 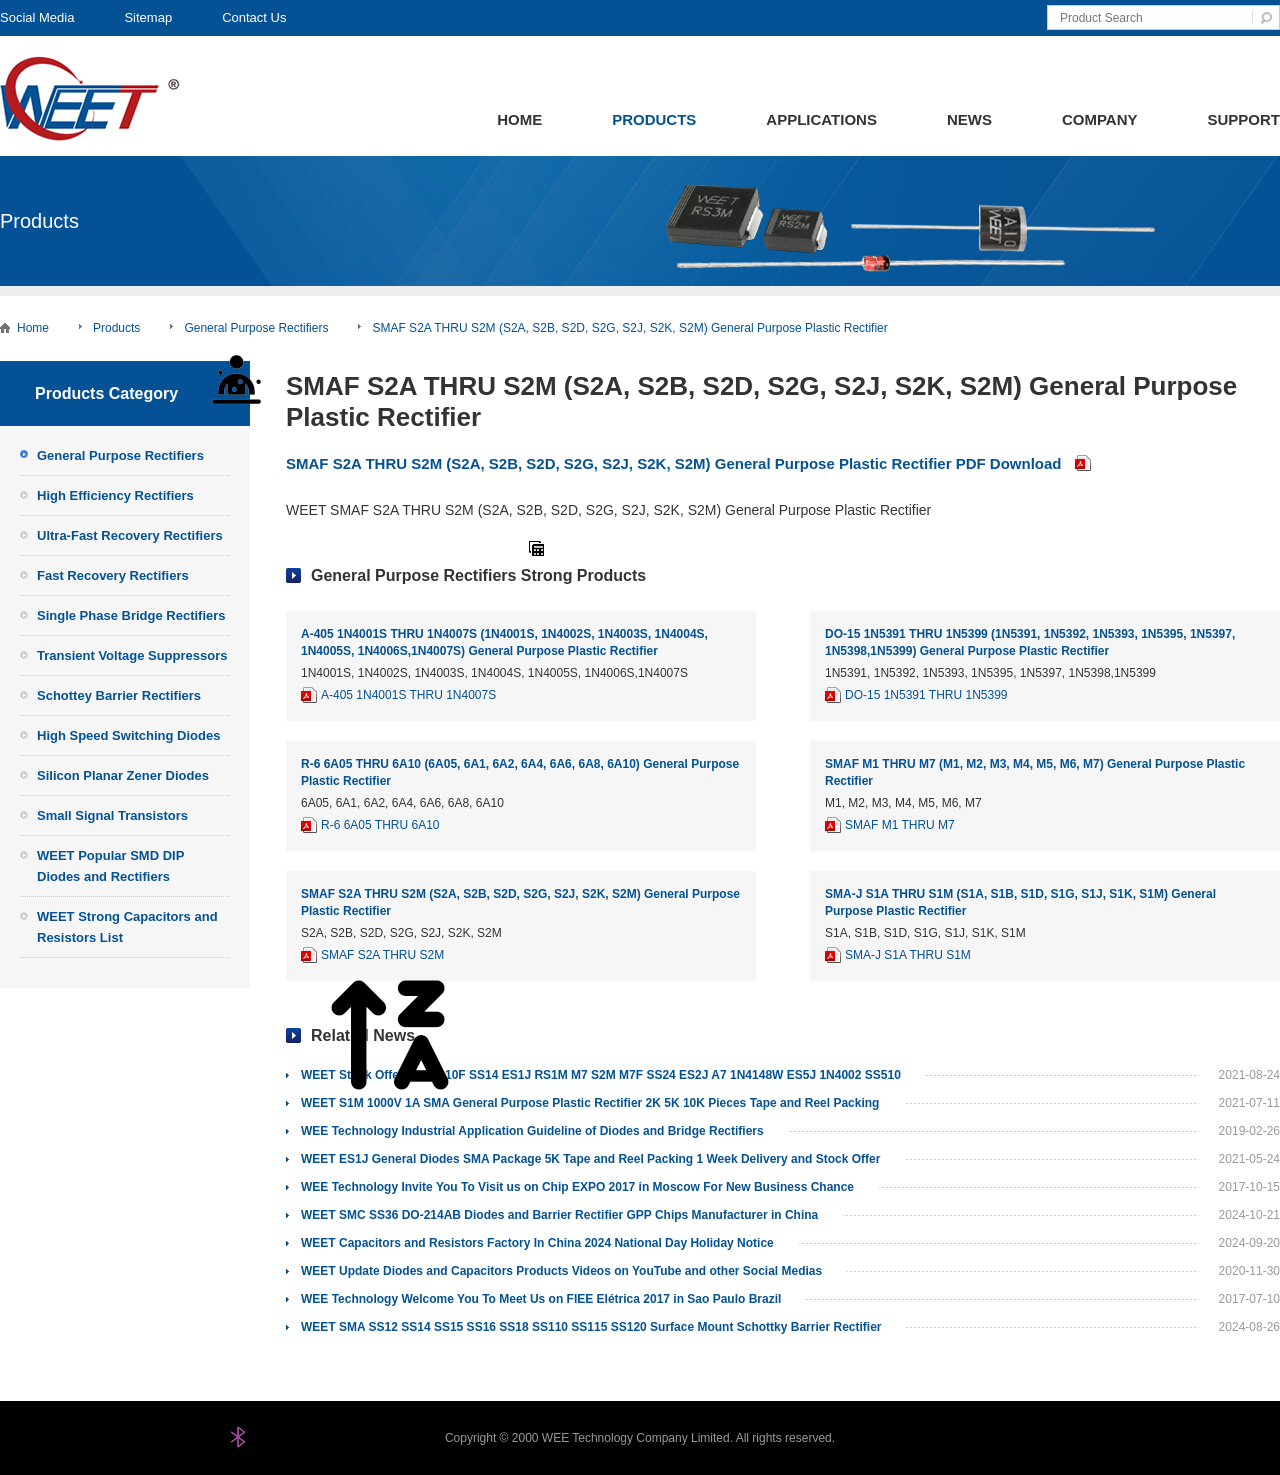 What do you see at coordinates (536, 548) in the screenshot?
I see `switch to table view` at bounding box center [536, 548].